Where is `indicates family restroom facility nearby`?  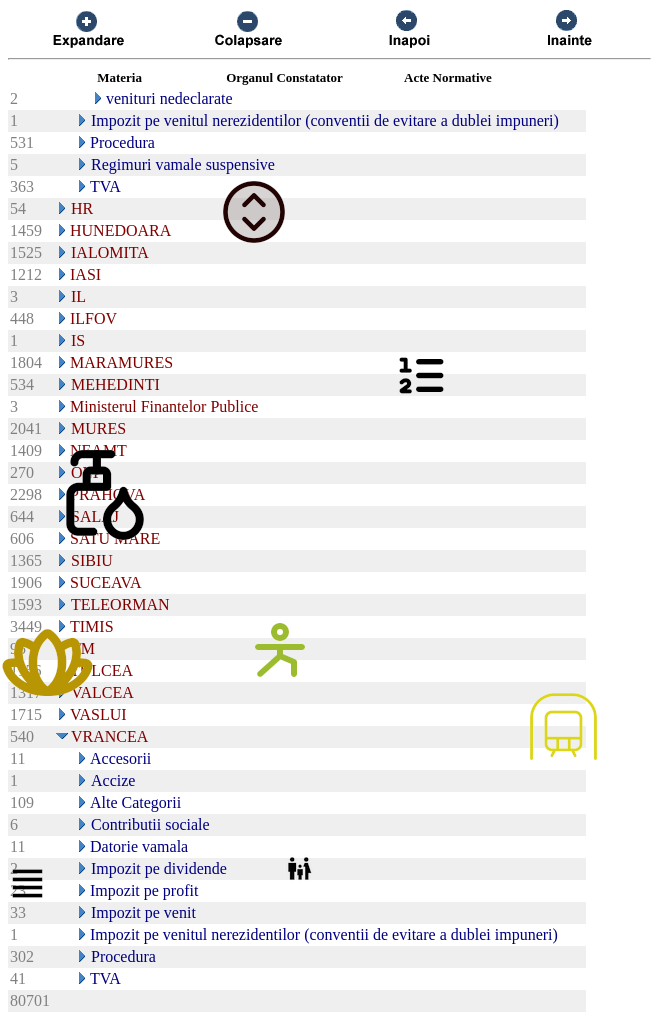 indicates family restroom facility nearby is located at coordinates (299, 868).